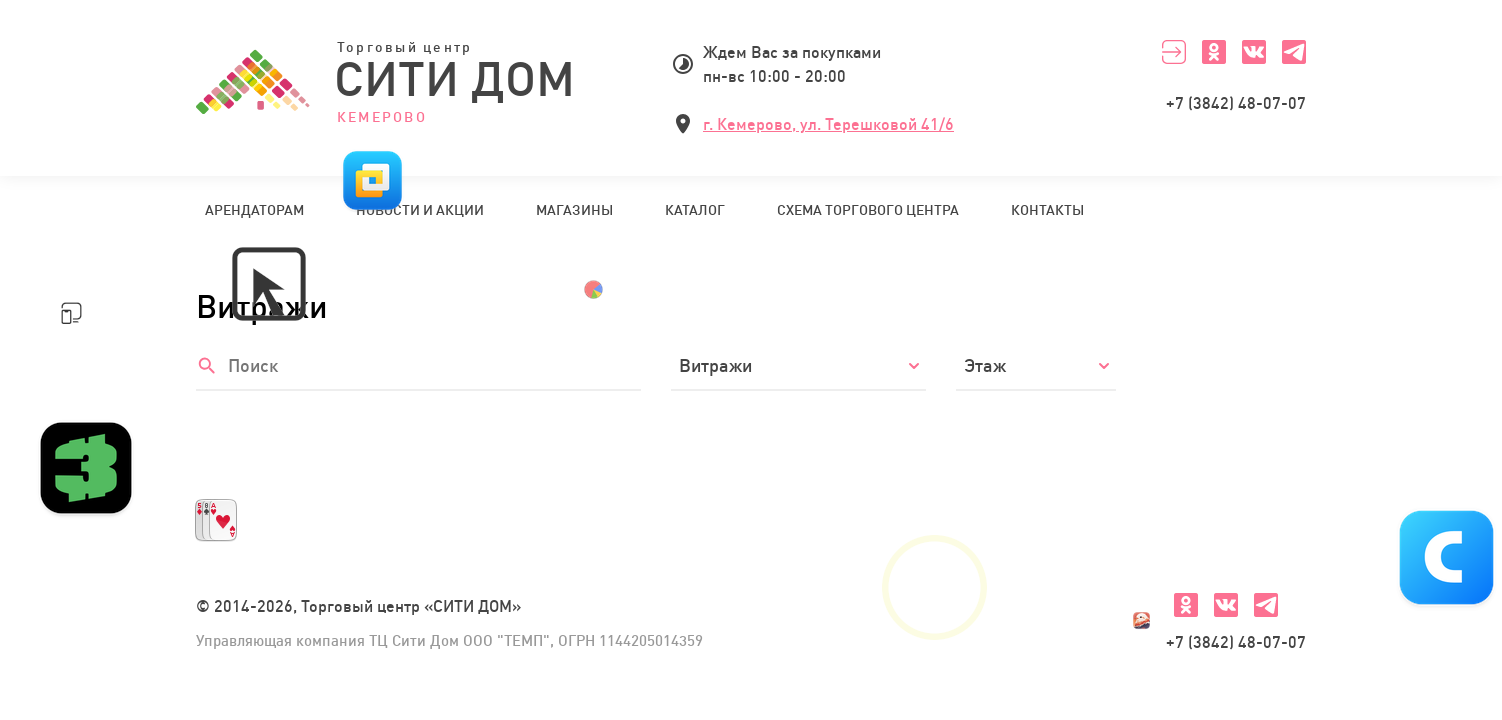  I want to click on indicates fullwidth input mode is active, so click(934, 587).